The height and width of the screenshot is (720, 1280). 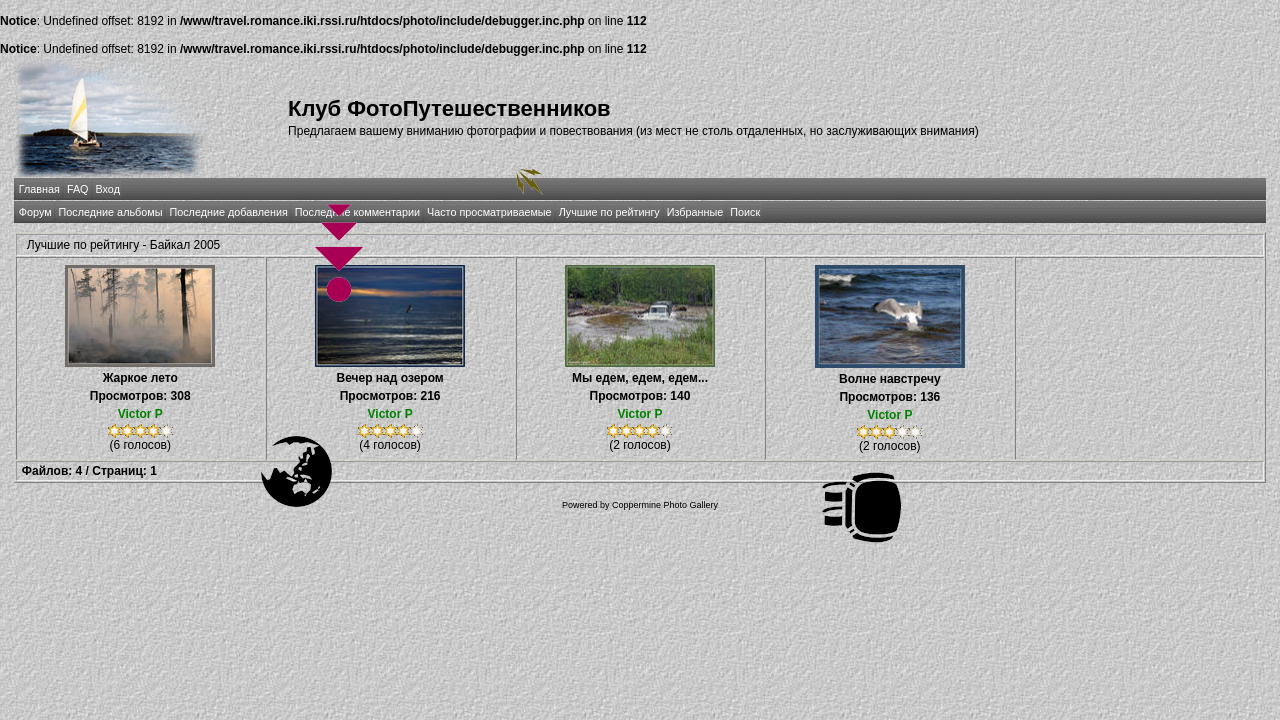 What do you see at coordinates (529, 181) in the screenshot?
I see `indicates lightning or electrical storm warning` at bounding box center [529, 181].